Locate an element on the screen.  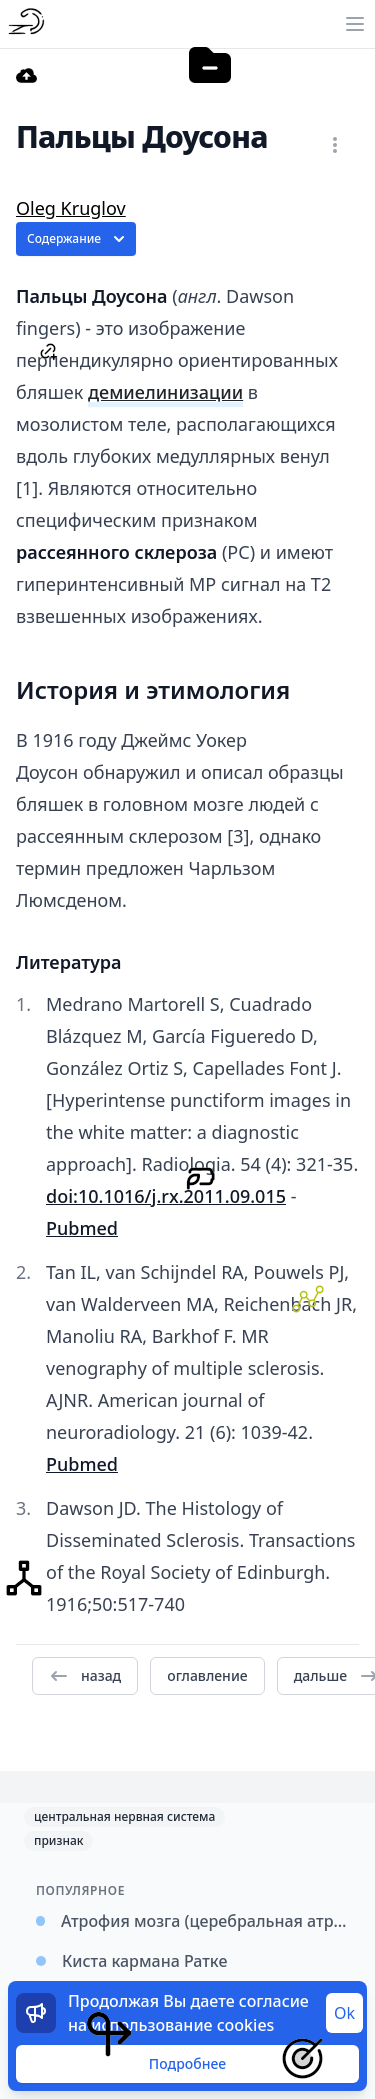
upload file to cloud storage is located at coordinates (26, 75).